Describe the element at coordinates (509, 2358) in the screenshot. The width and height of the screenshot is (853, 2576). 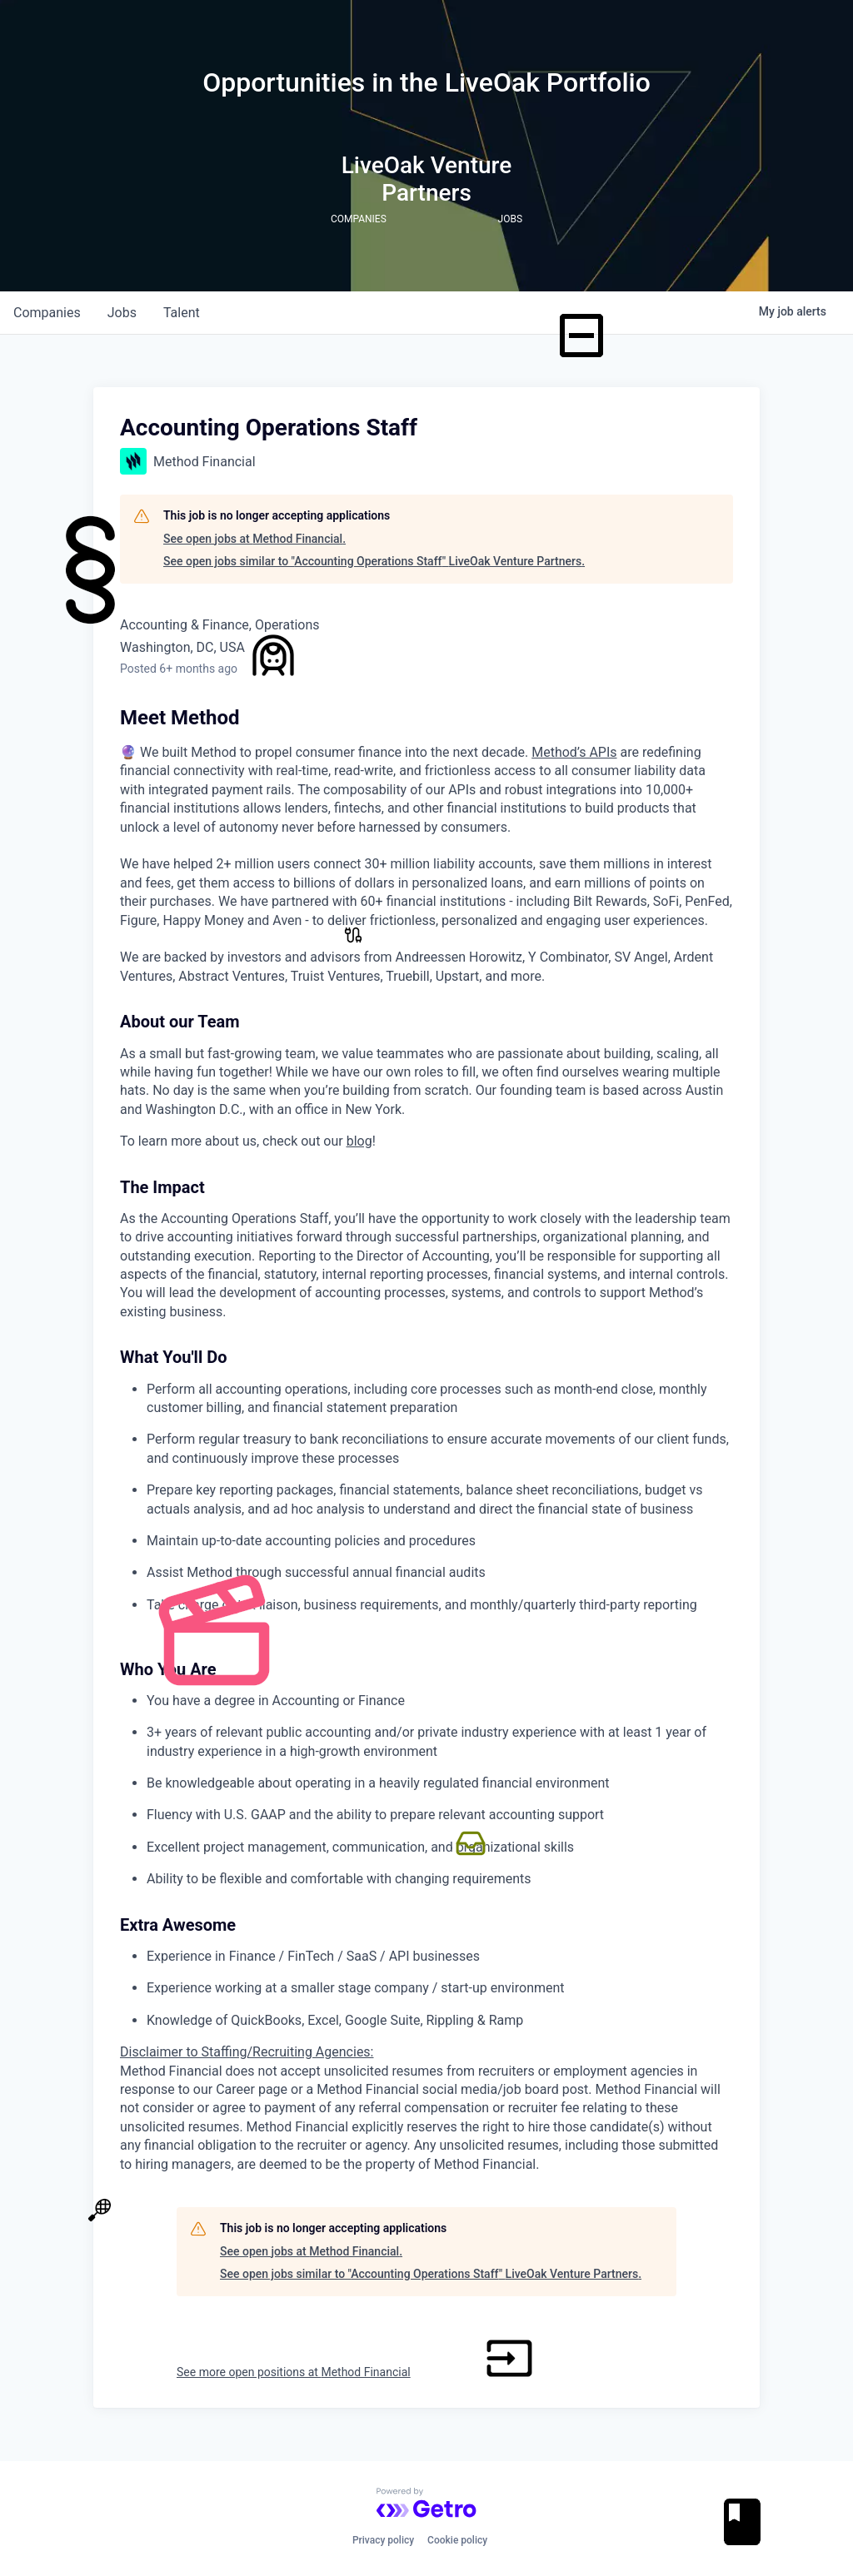
I see `input or import data into the current view` at that location.